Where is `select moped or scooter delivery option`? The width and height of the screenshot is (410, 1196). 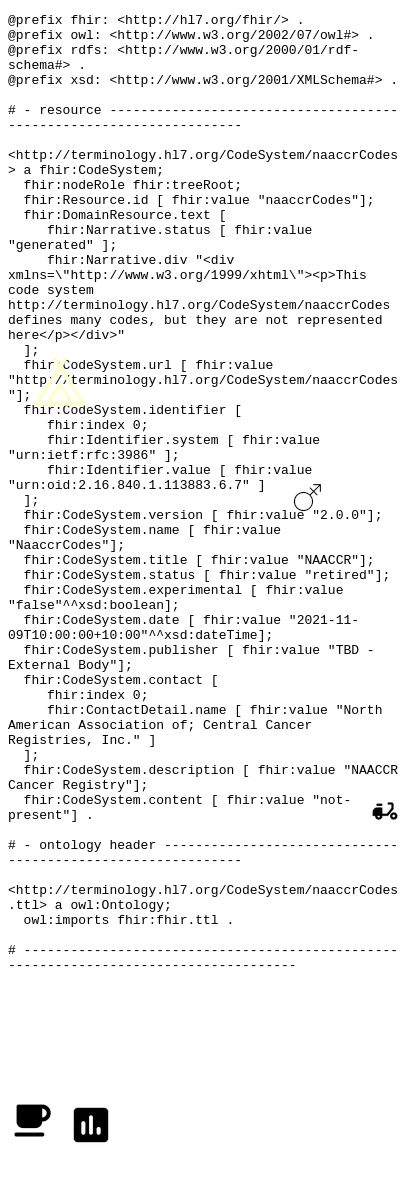
select moped or scooter delivery option is located at coordinates (385, 811).